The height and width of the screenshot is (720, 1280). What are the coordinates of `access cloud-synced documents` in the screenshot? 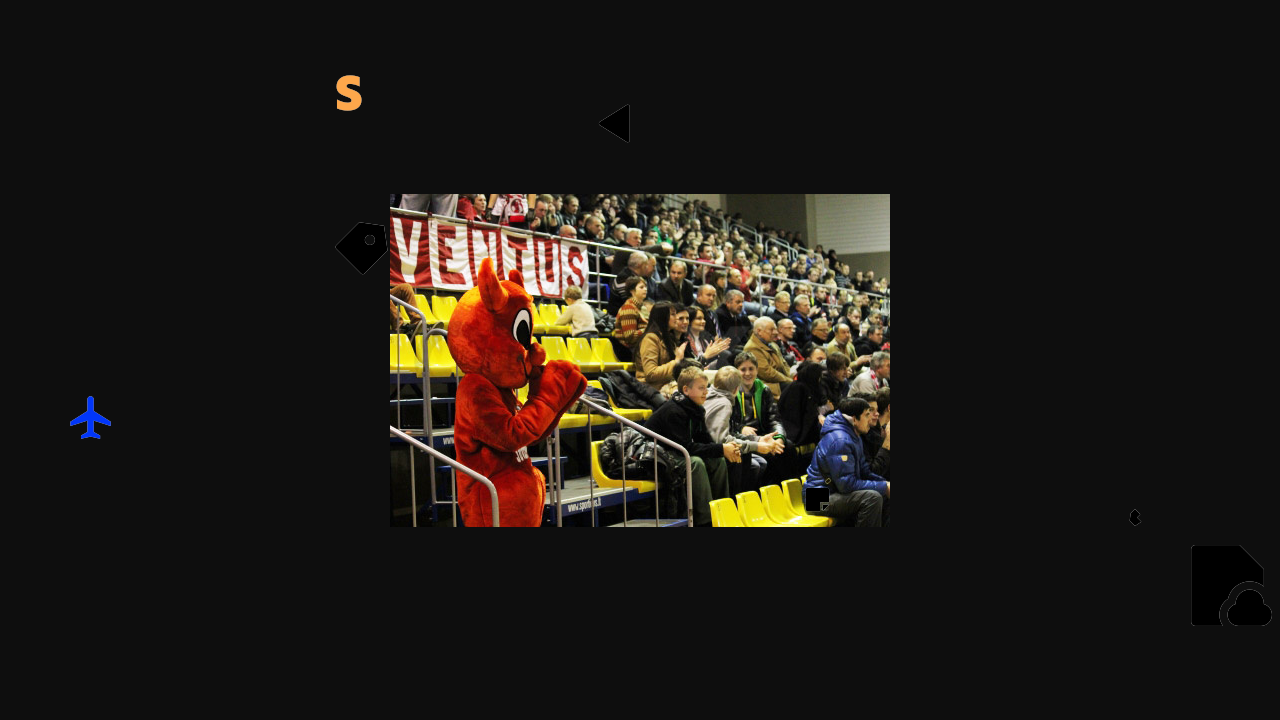 It's located at (1227, 585).